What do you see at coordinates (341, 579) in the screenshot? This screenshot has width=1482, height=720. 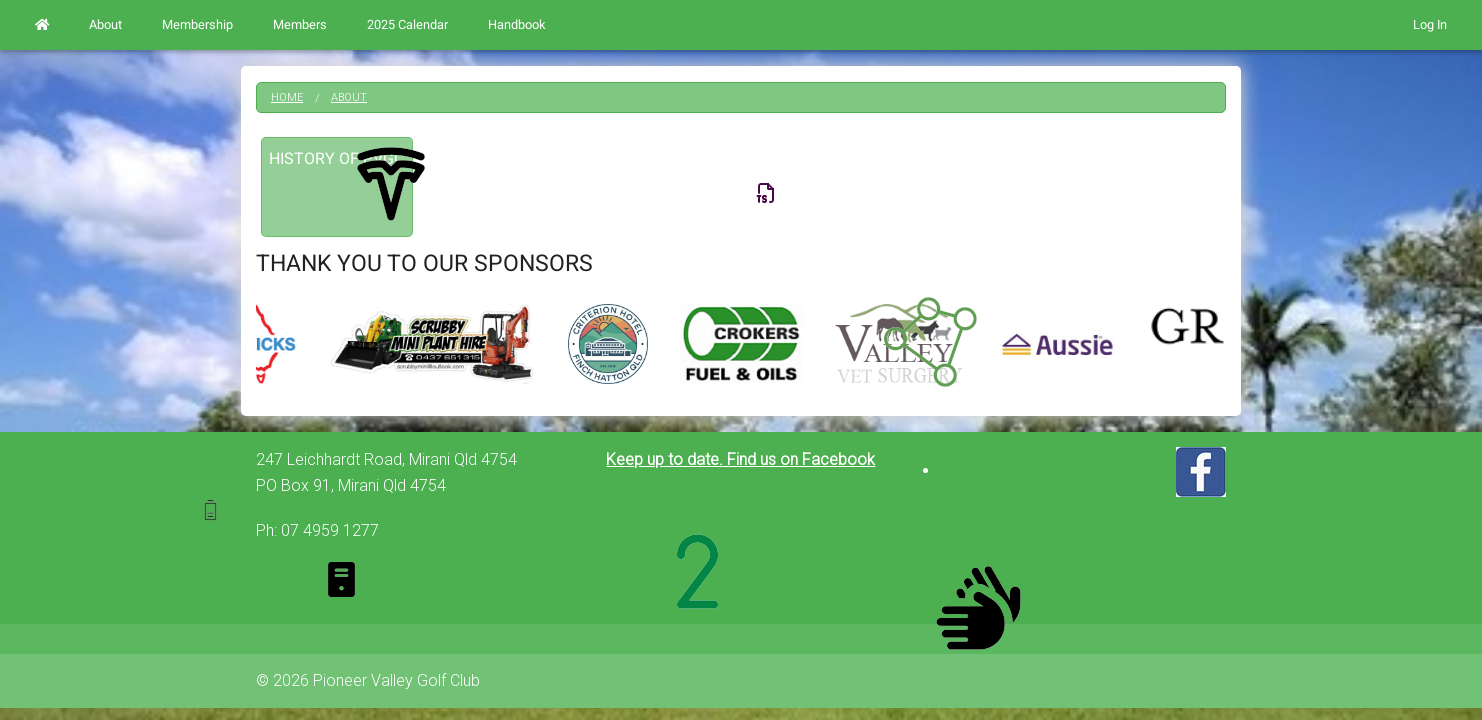 I see `access server or desktop computer settings` at bounding box center [341, 579].